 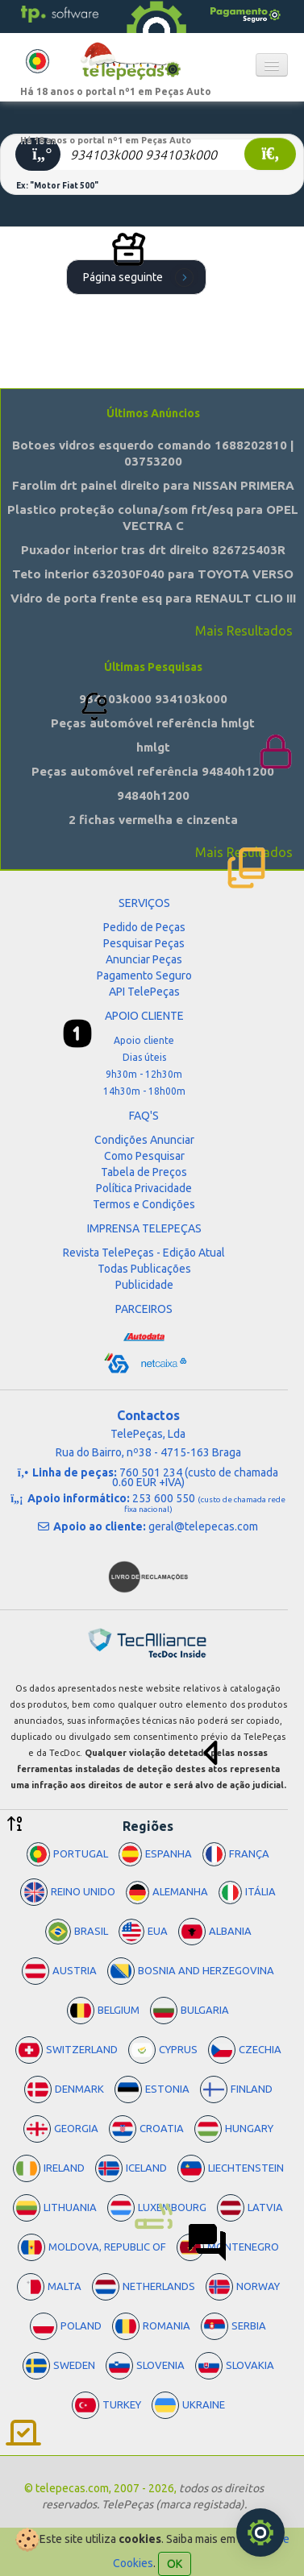 I want to click on indicates step one in a multi-step process, so click(x=77, y=1033).